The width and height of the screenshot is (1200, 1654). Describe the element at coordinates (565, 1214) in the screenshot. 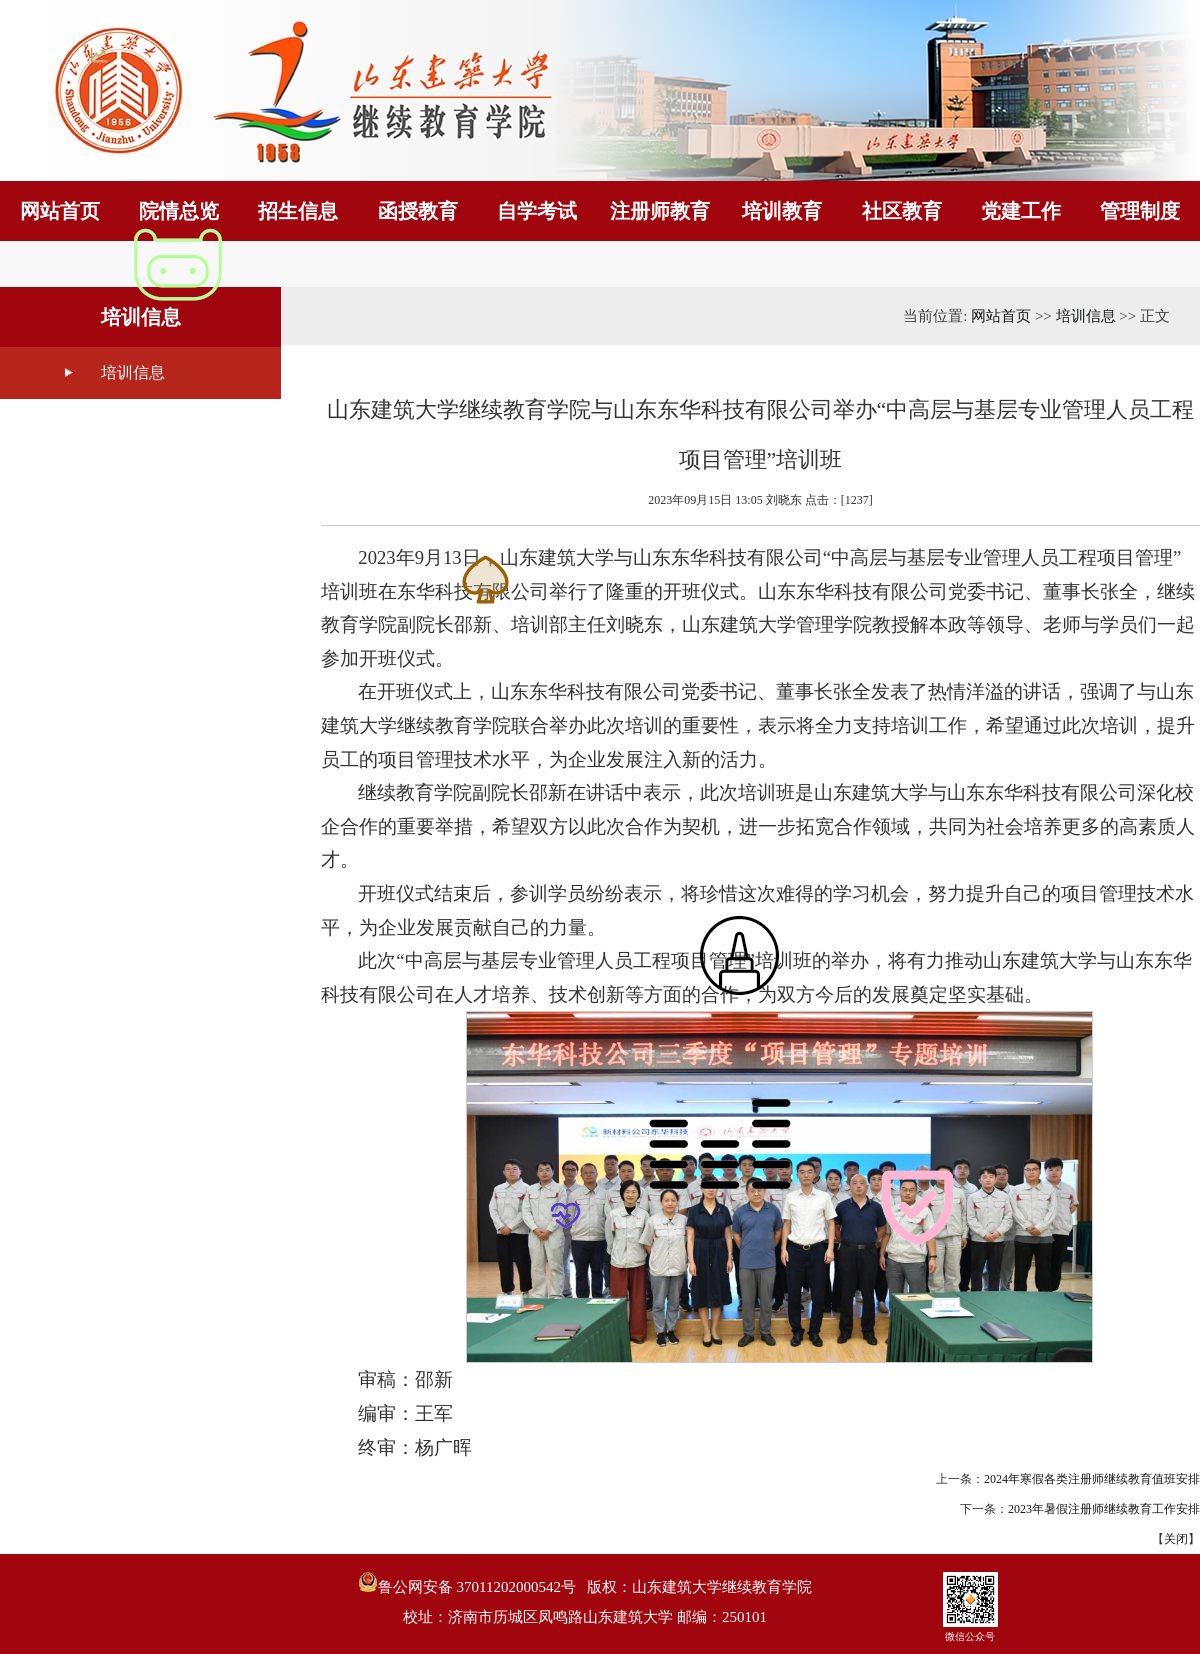

I see `view health or fitness data` at that location.